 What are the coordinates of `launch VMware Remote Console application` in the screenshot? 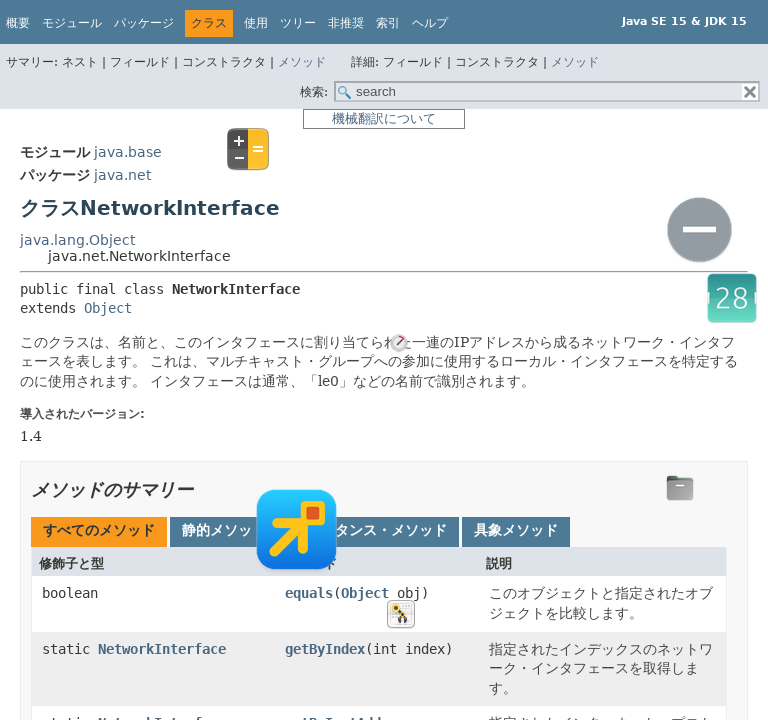 It's located at (296, 529).